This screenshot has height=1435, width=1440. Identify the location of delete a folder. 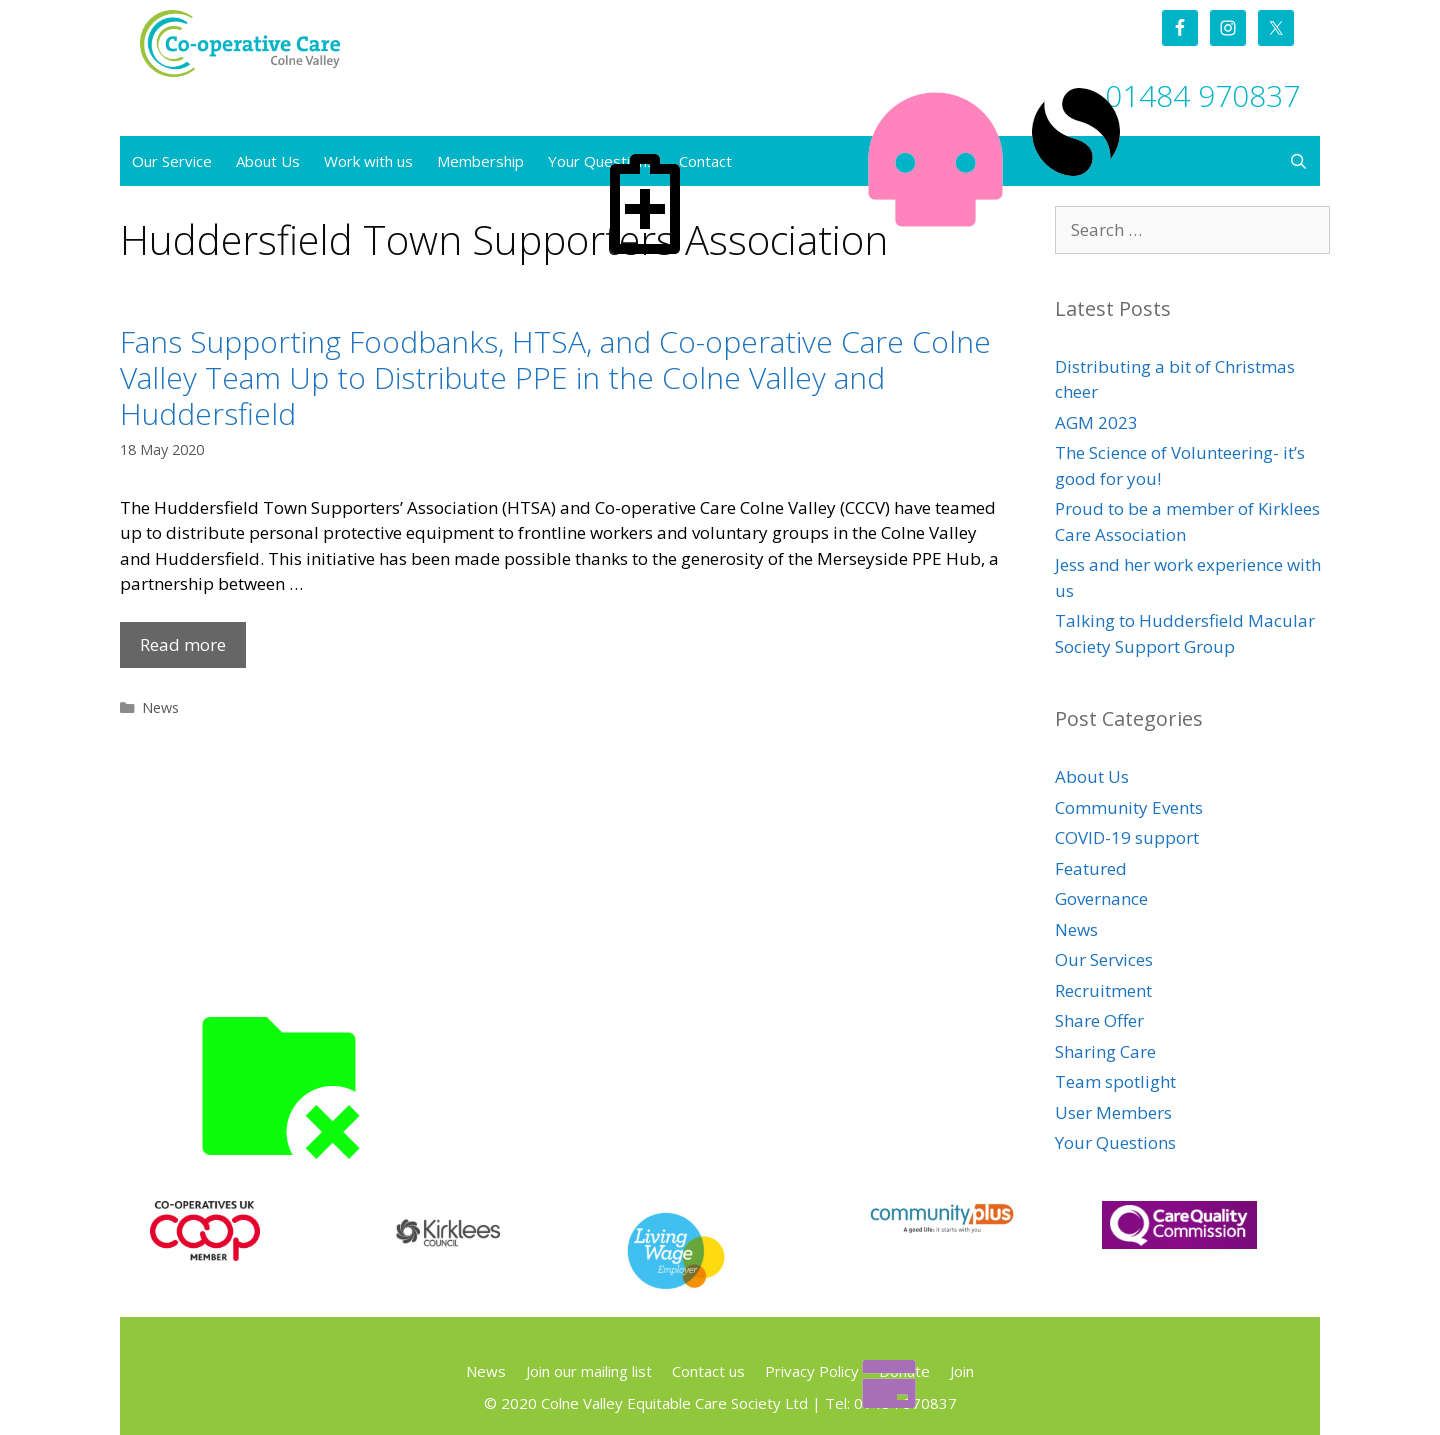
(279, 1086).